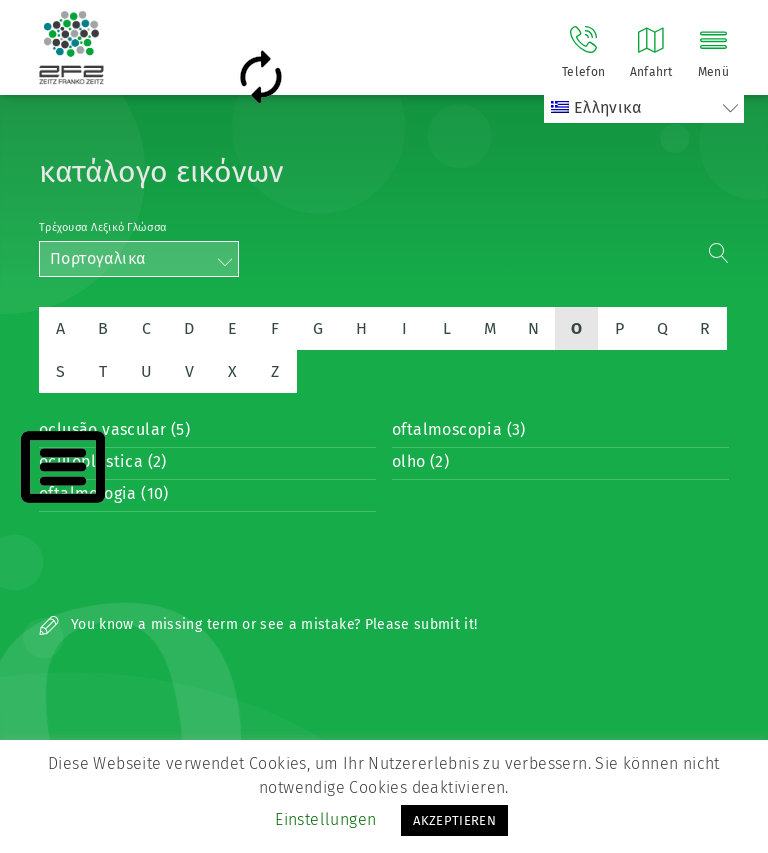 The width and height of the screenshot is (768, 853). What do you see at coordinates (261, 77) in the screenshot?
I see `refresh or reload content` at bounding box center [261, 77].